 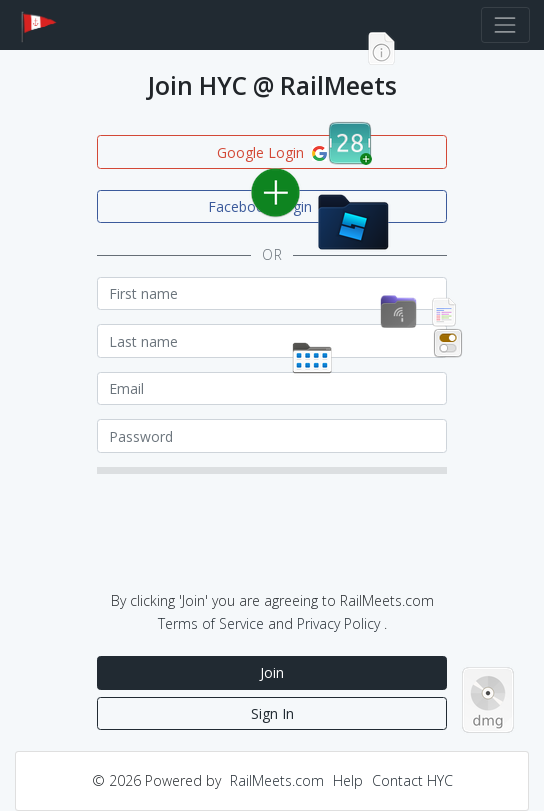 I want to click on a script or code file, so click(x=444, y=312).